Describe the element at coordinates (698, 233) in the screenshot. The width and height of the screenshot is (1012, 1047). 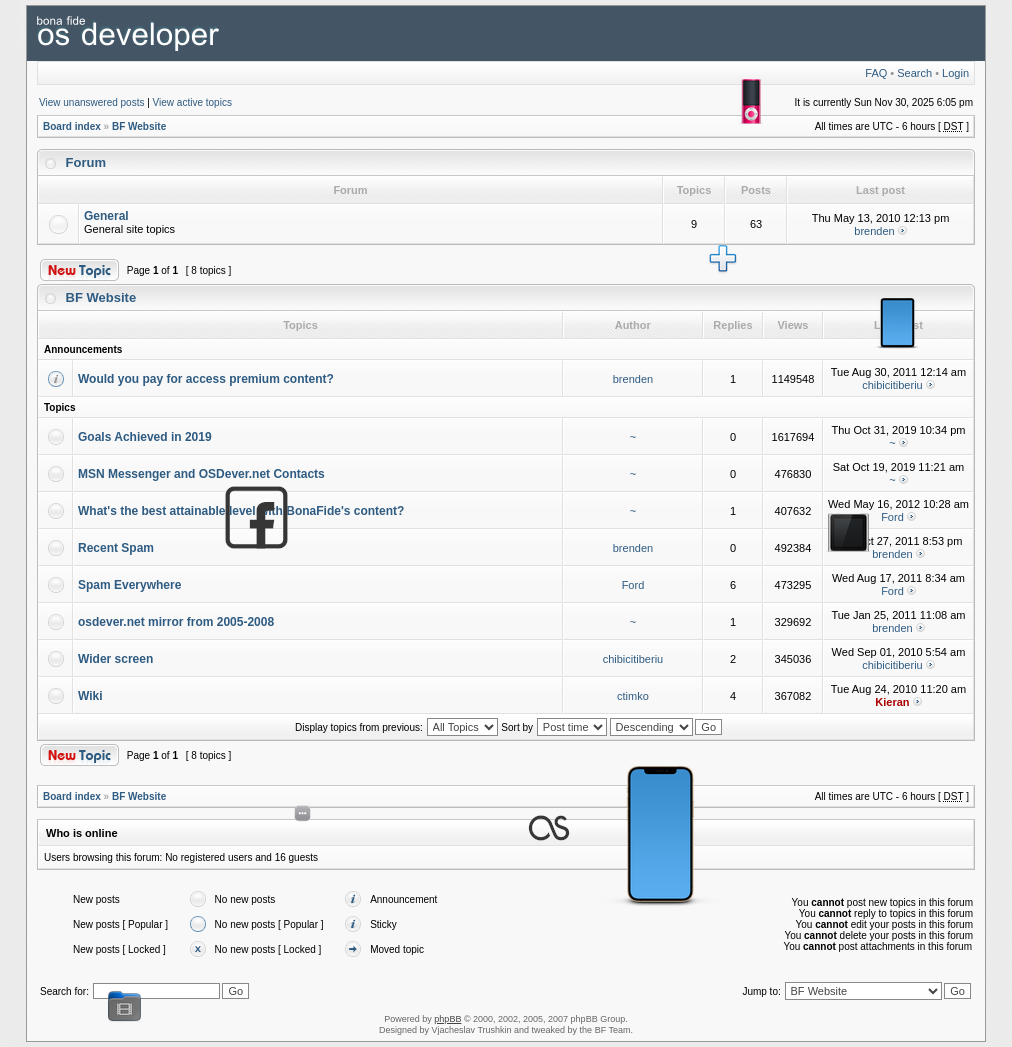
I see `create a new folder` at that location.